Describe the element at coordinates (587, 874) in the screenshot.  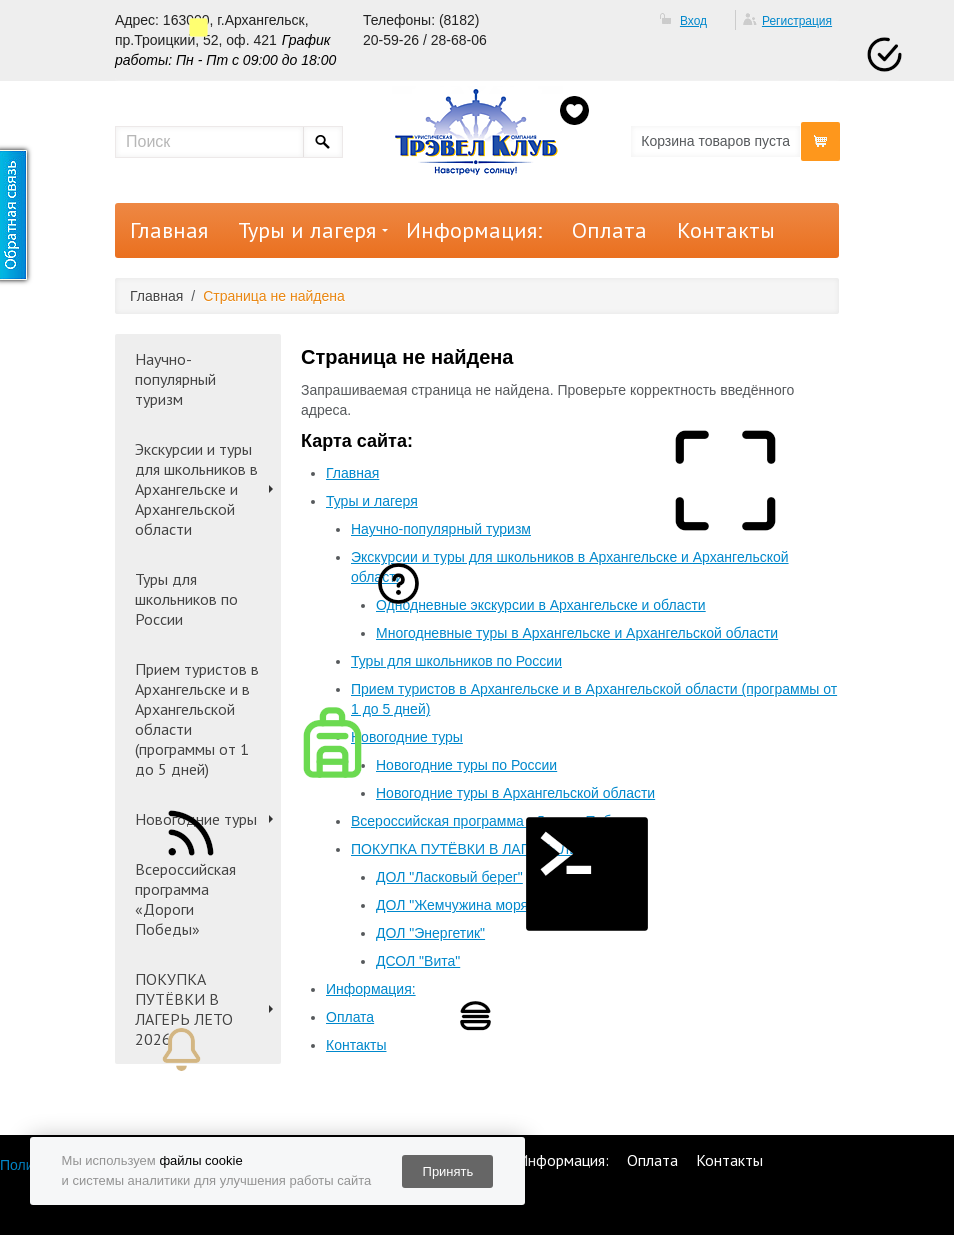
I see `open command line interface` at that location.